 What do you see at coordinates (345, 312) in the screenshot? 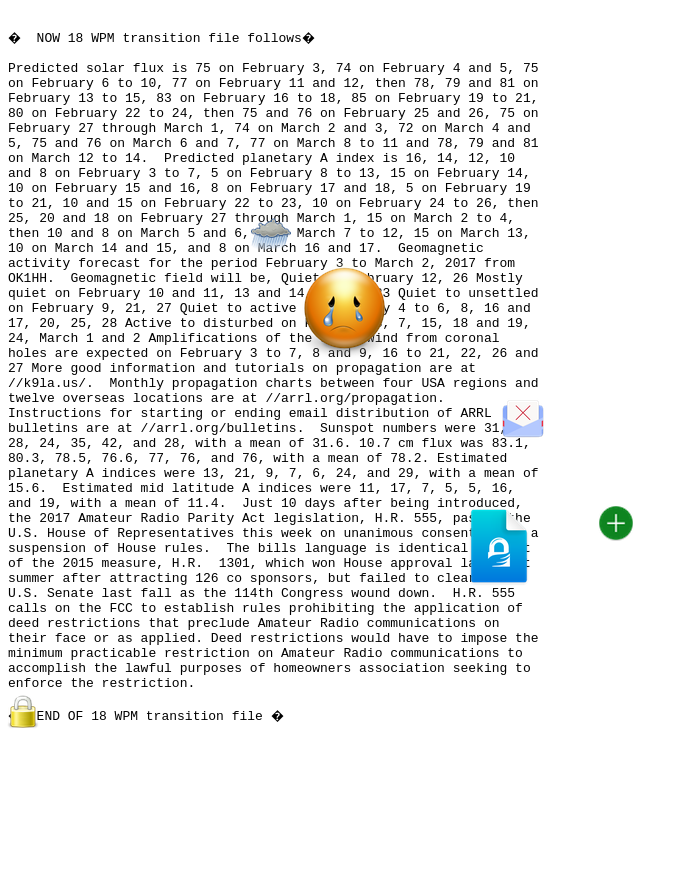
I see `indicates sadness or disappointment in a reaction` at bounding box center [345, 312].